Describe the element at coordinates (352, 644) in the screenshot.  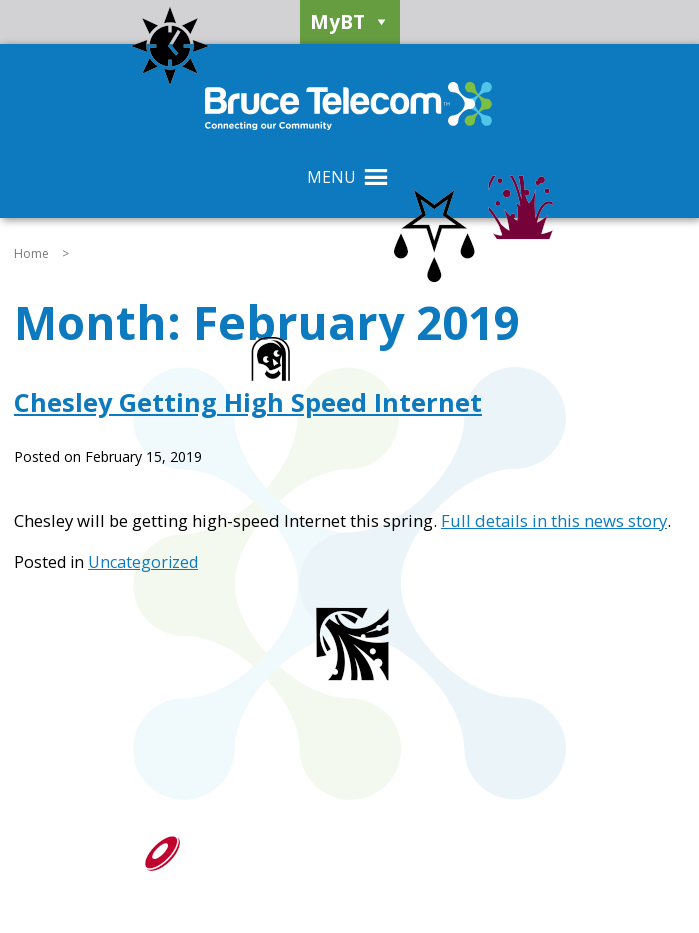
I see `activate breath attack or special ability` at that location.